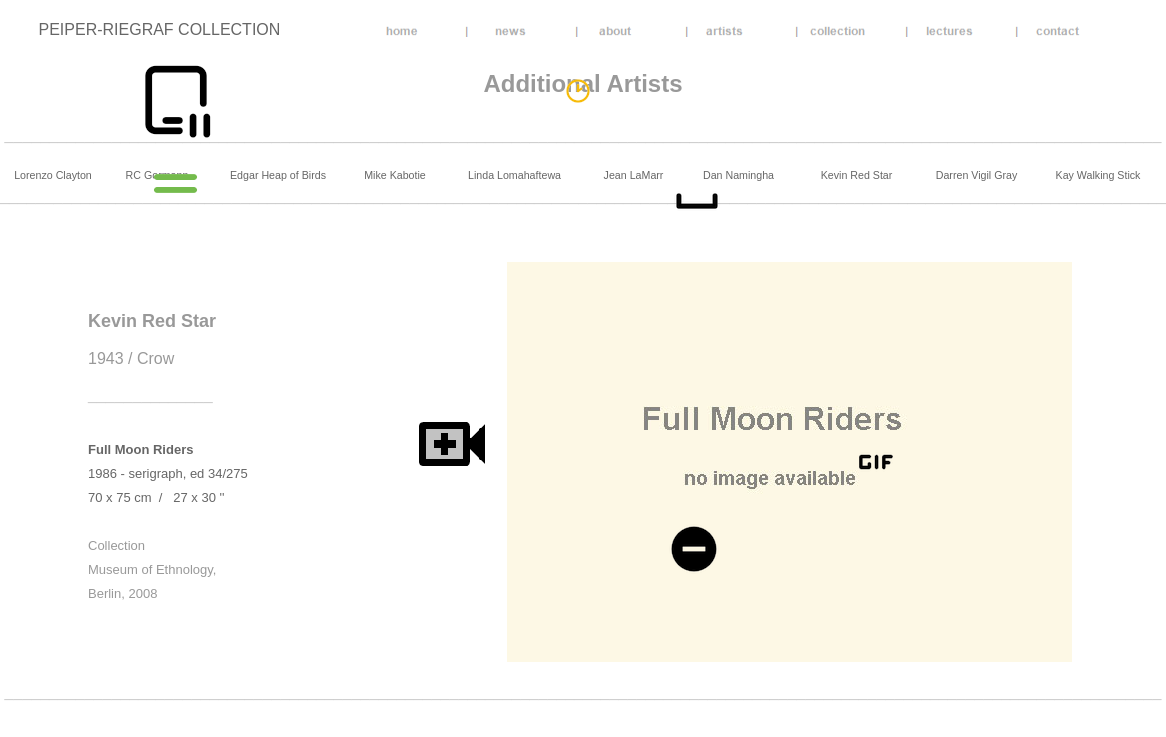  Describe the element at coordinates (578, 91) in the screenshot. I see `view current time` at that location.